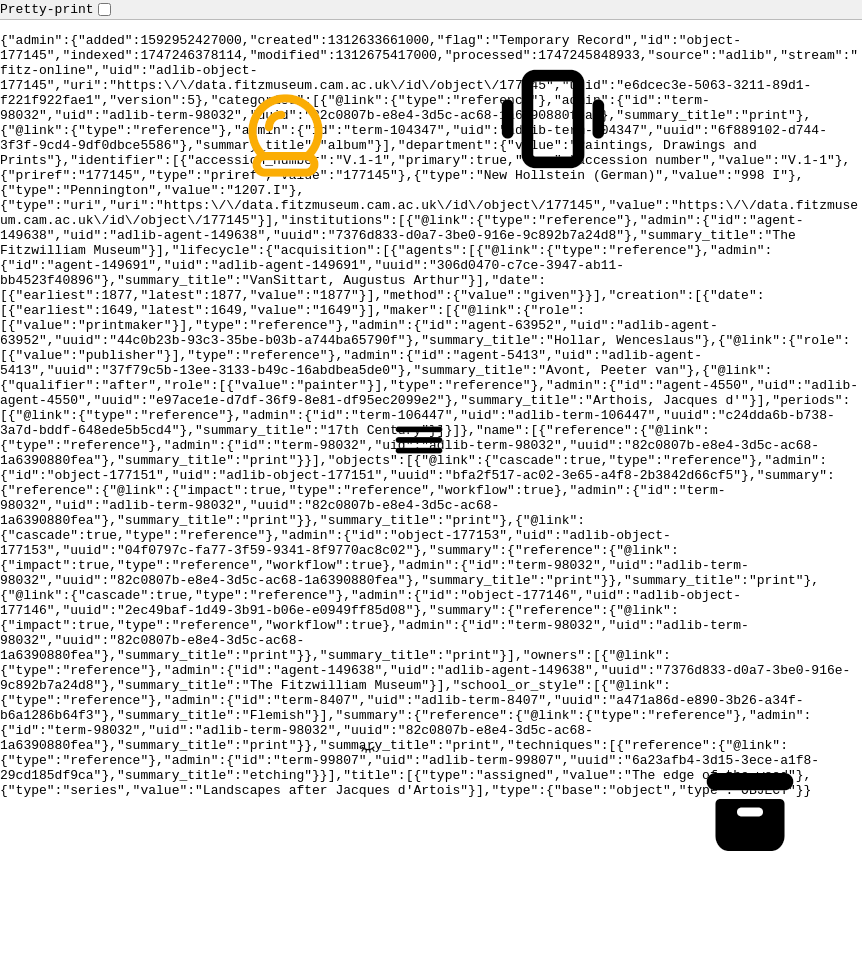 The width and height of the screenshot is (862, 964). What do you see at coordinates (419, 440) in the screenshot?
I see `open navigation menu` at bounding box center [419, 440].